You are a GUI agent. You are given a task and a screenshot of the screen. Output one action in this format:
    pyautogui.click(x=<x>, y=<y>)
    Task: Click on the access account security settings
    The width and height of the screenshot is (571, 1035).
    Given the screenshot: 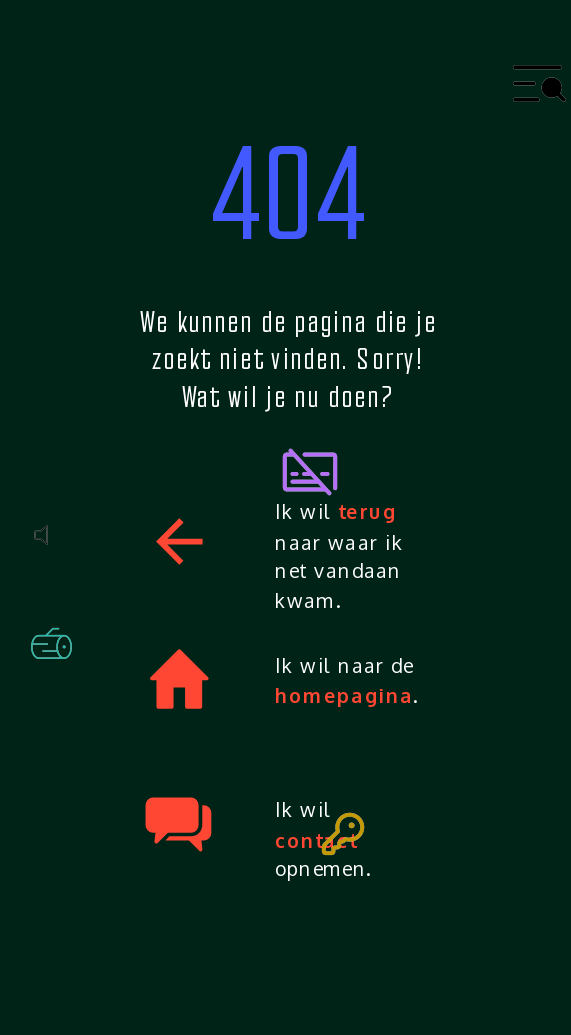 What is the action you would take?
    pyautogui.click(x=343, y=834)
    